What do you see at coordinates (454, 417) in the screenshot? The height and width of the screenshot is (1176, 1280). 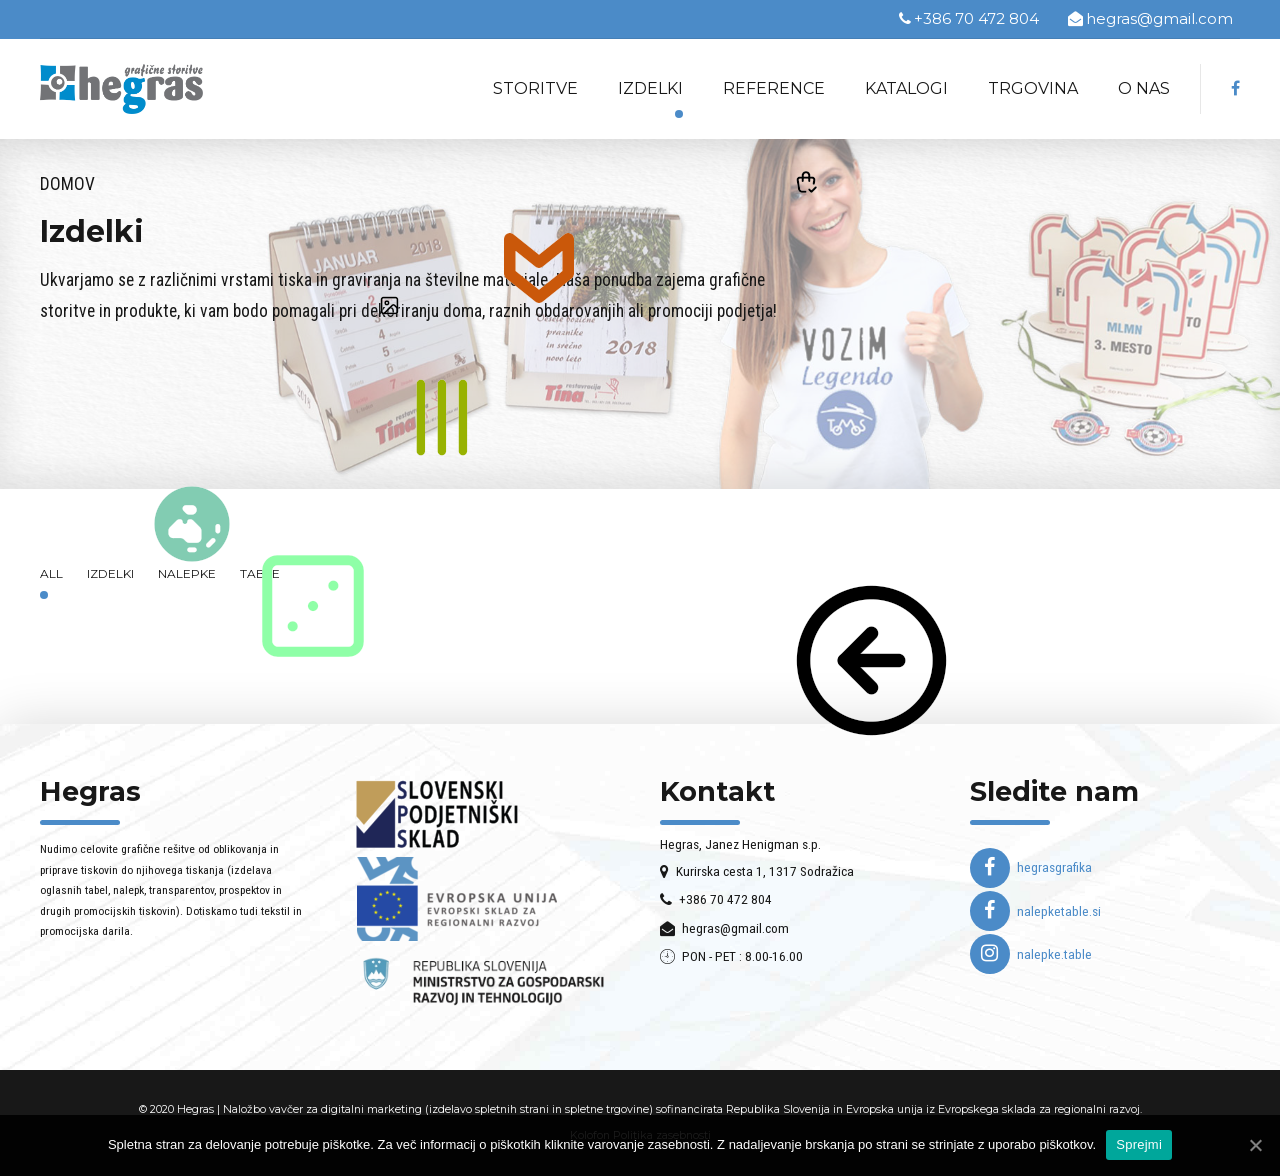 I see `indicates a count or tally of three items` at bounding box center [454, 417].